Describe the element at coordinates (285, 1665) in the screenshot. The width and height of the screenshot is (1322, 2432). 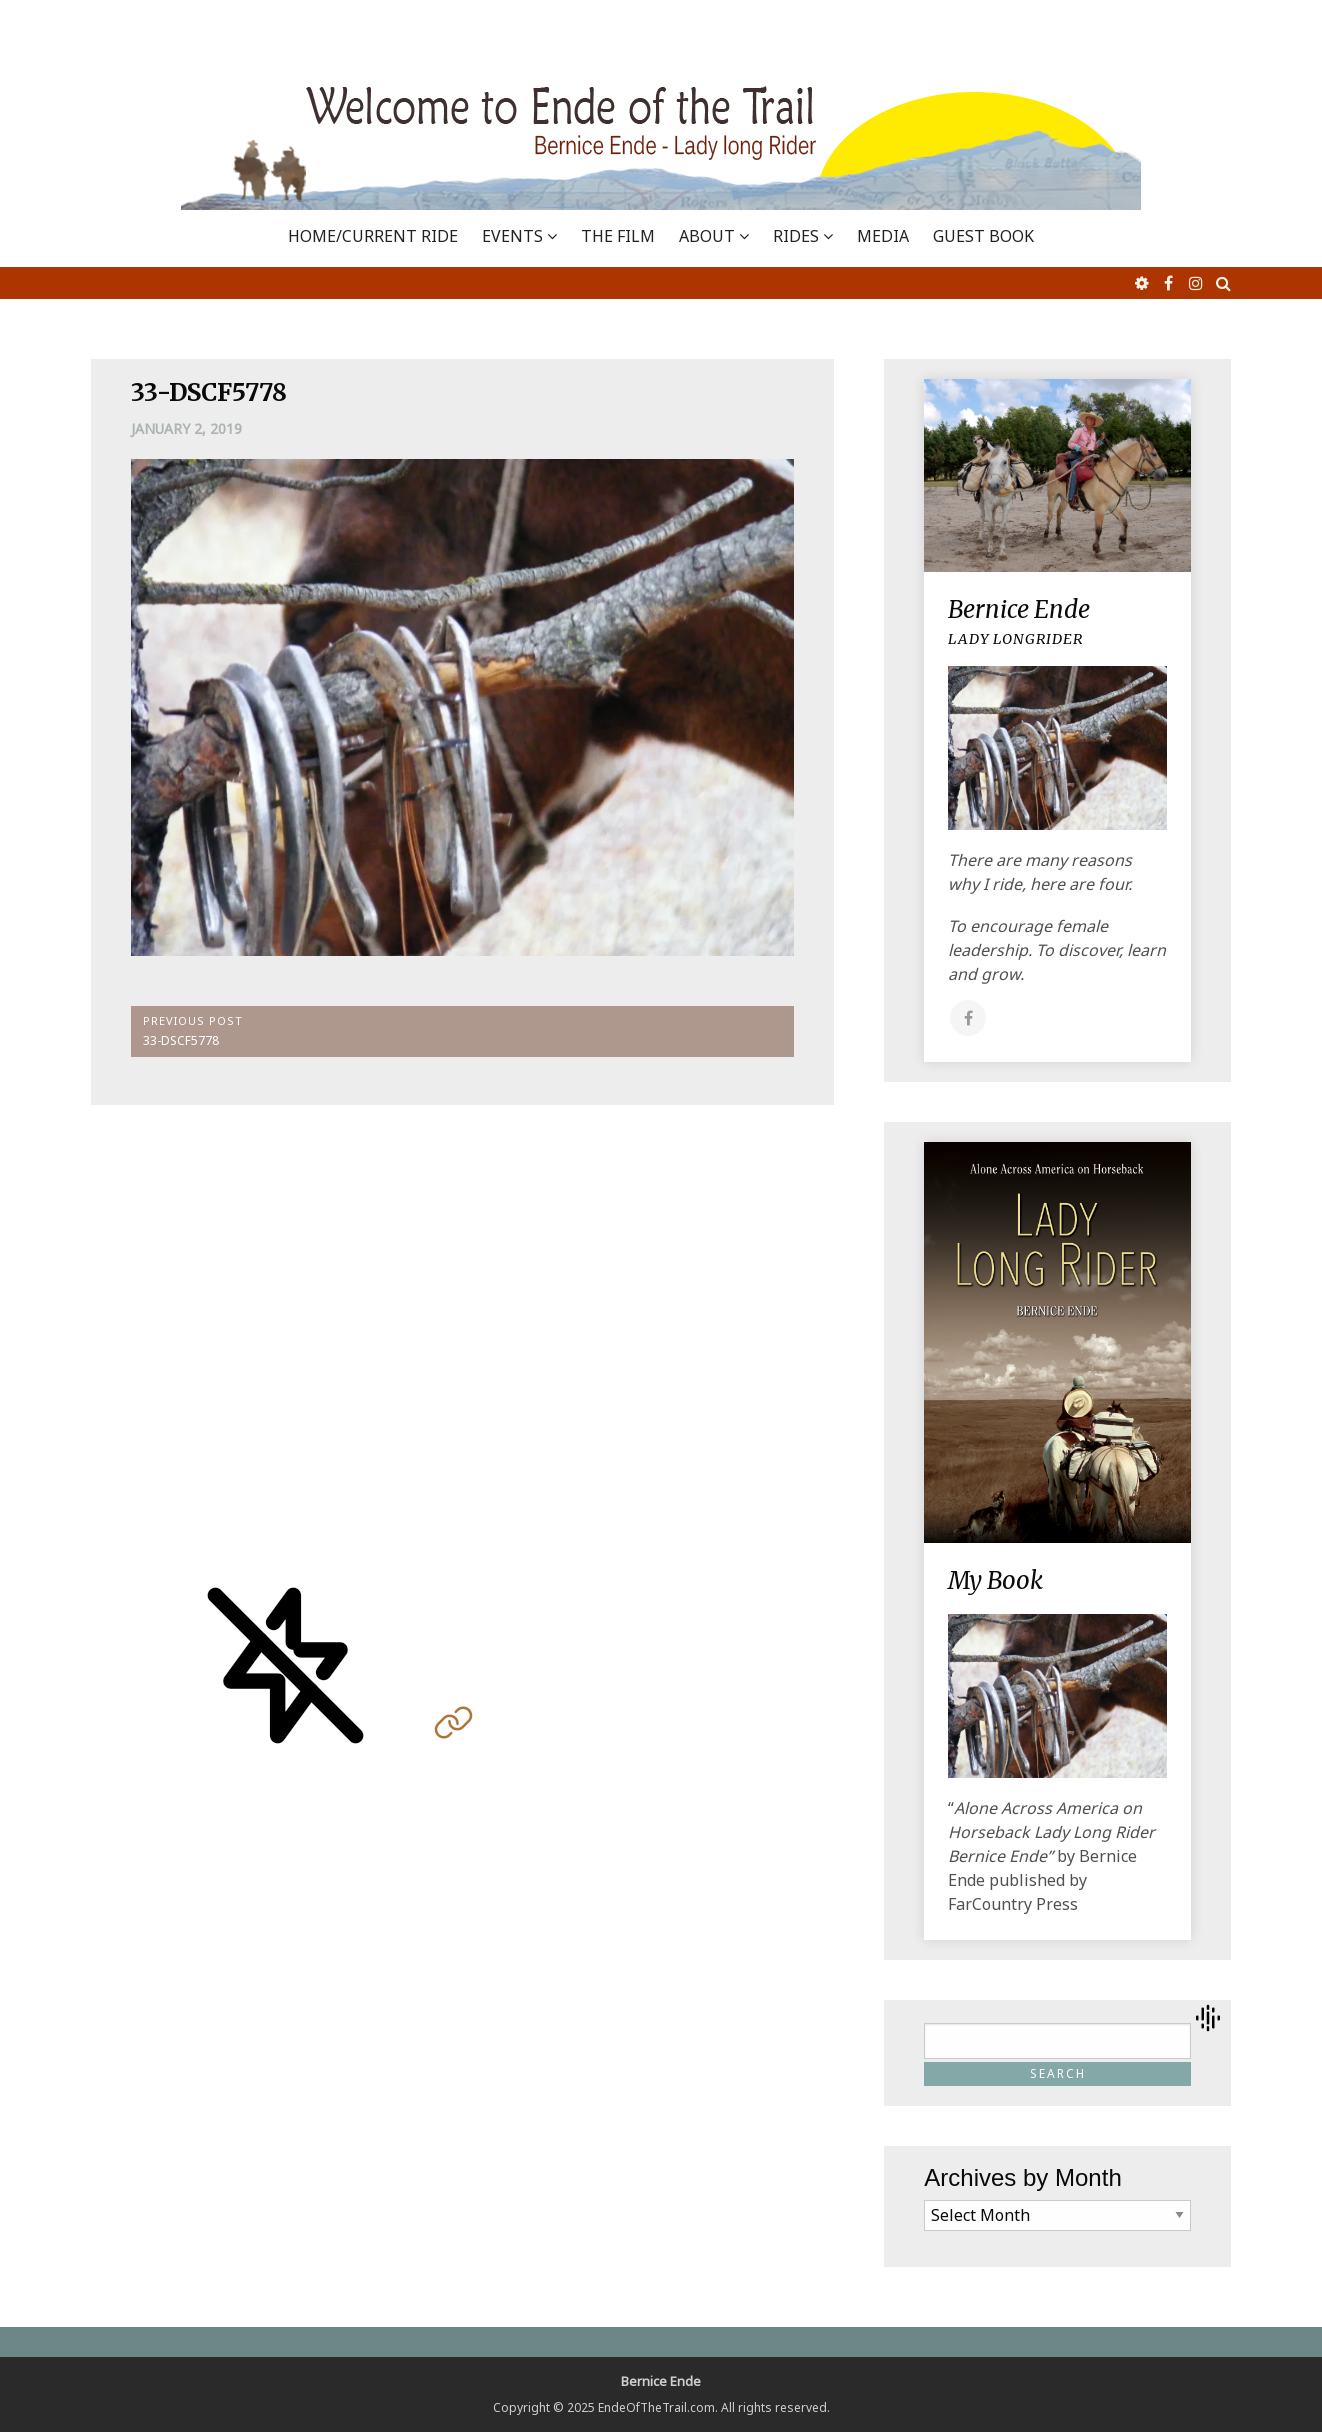
I see `disable flash mode` at that location.